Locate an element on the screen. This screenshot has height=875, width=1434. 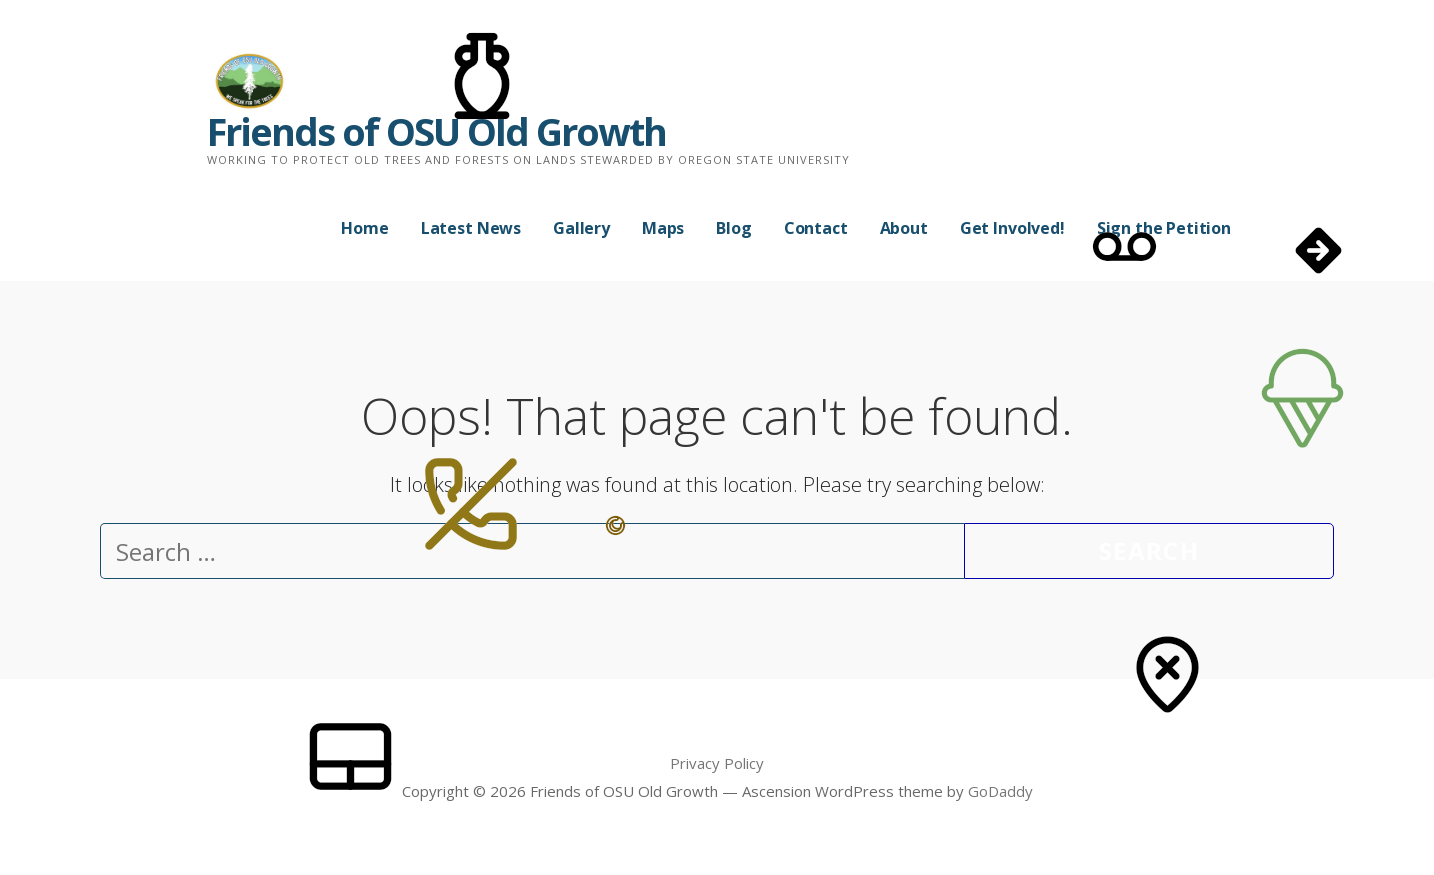
browse historical or ancient artifacts is located at coordinates (482, 76).